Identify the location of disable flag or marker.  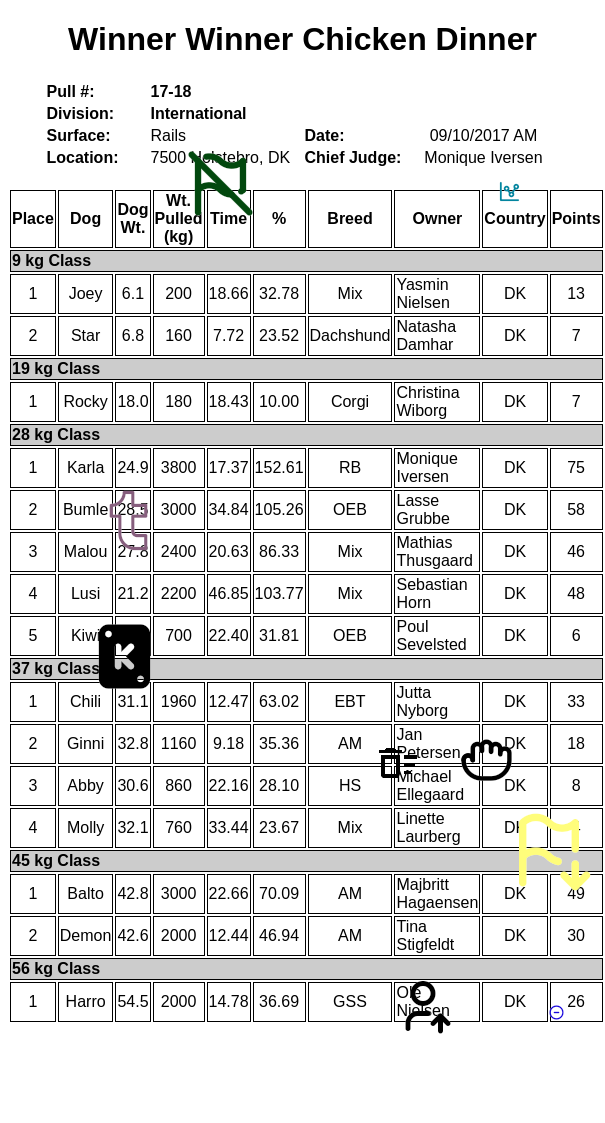
(220, 183).